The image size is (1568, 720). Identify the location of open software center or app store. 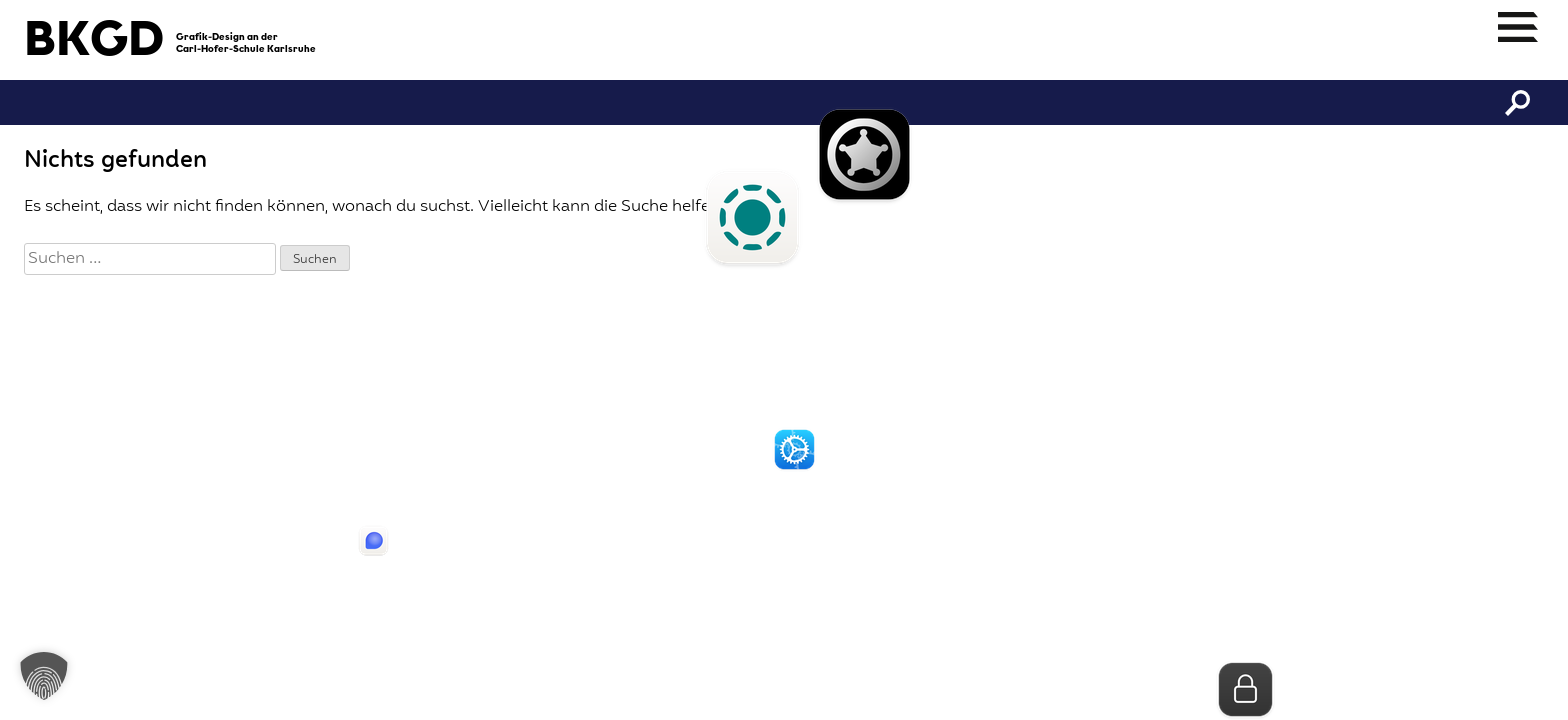
(794, 449).